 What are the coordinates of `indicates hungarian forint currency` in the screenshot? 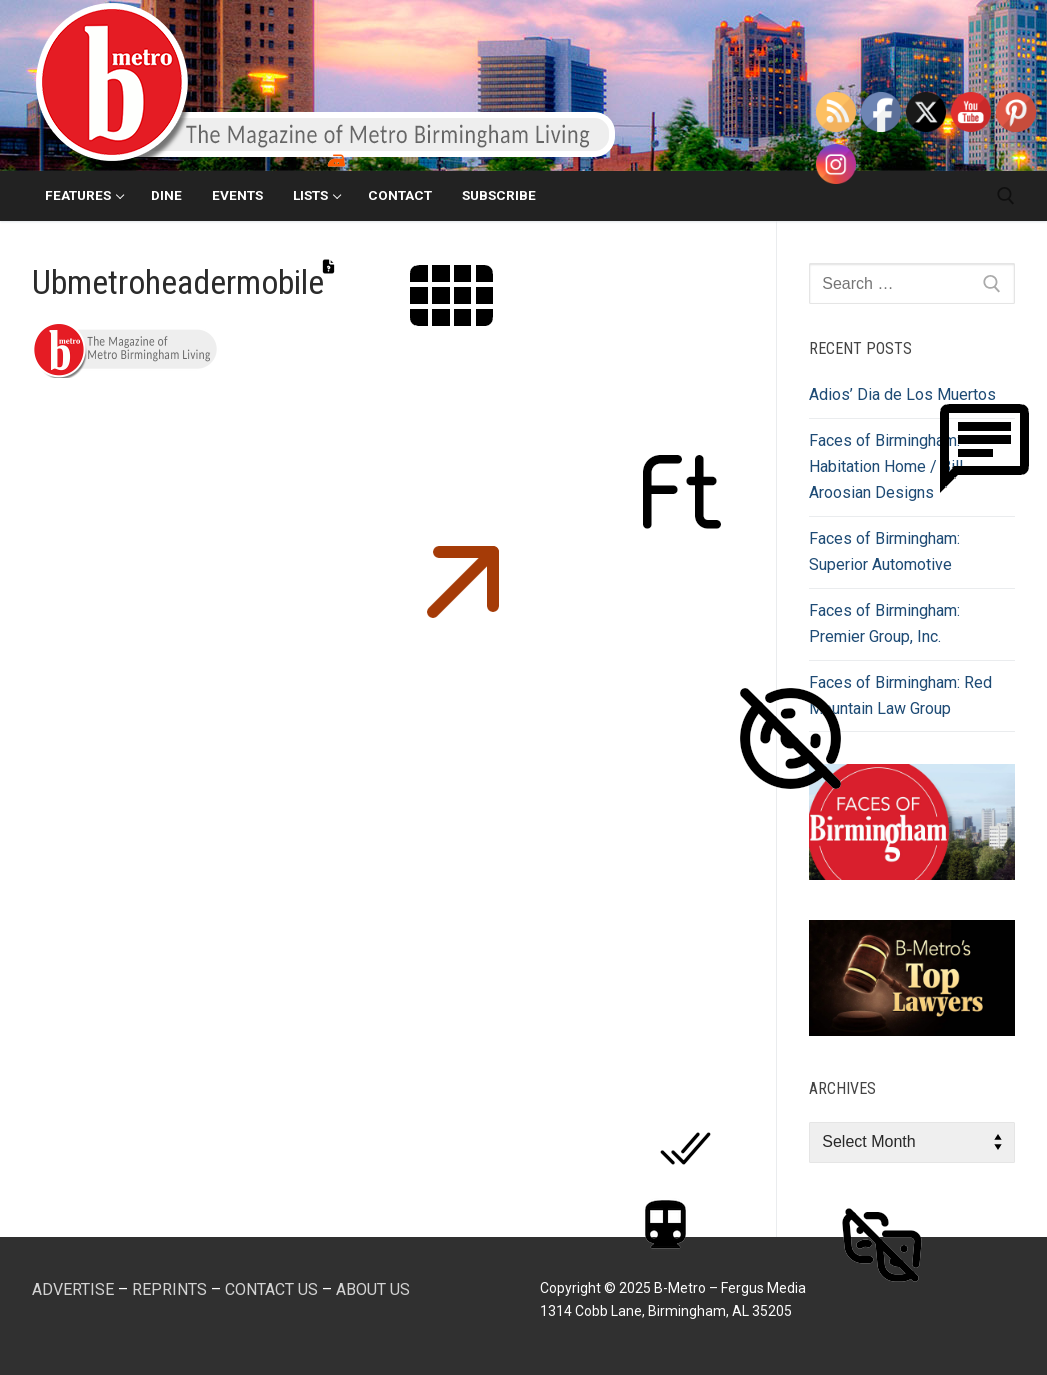 It's located at (682, 494).